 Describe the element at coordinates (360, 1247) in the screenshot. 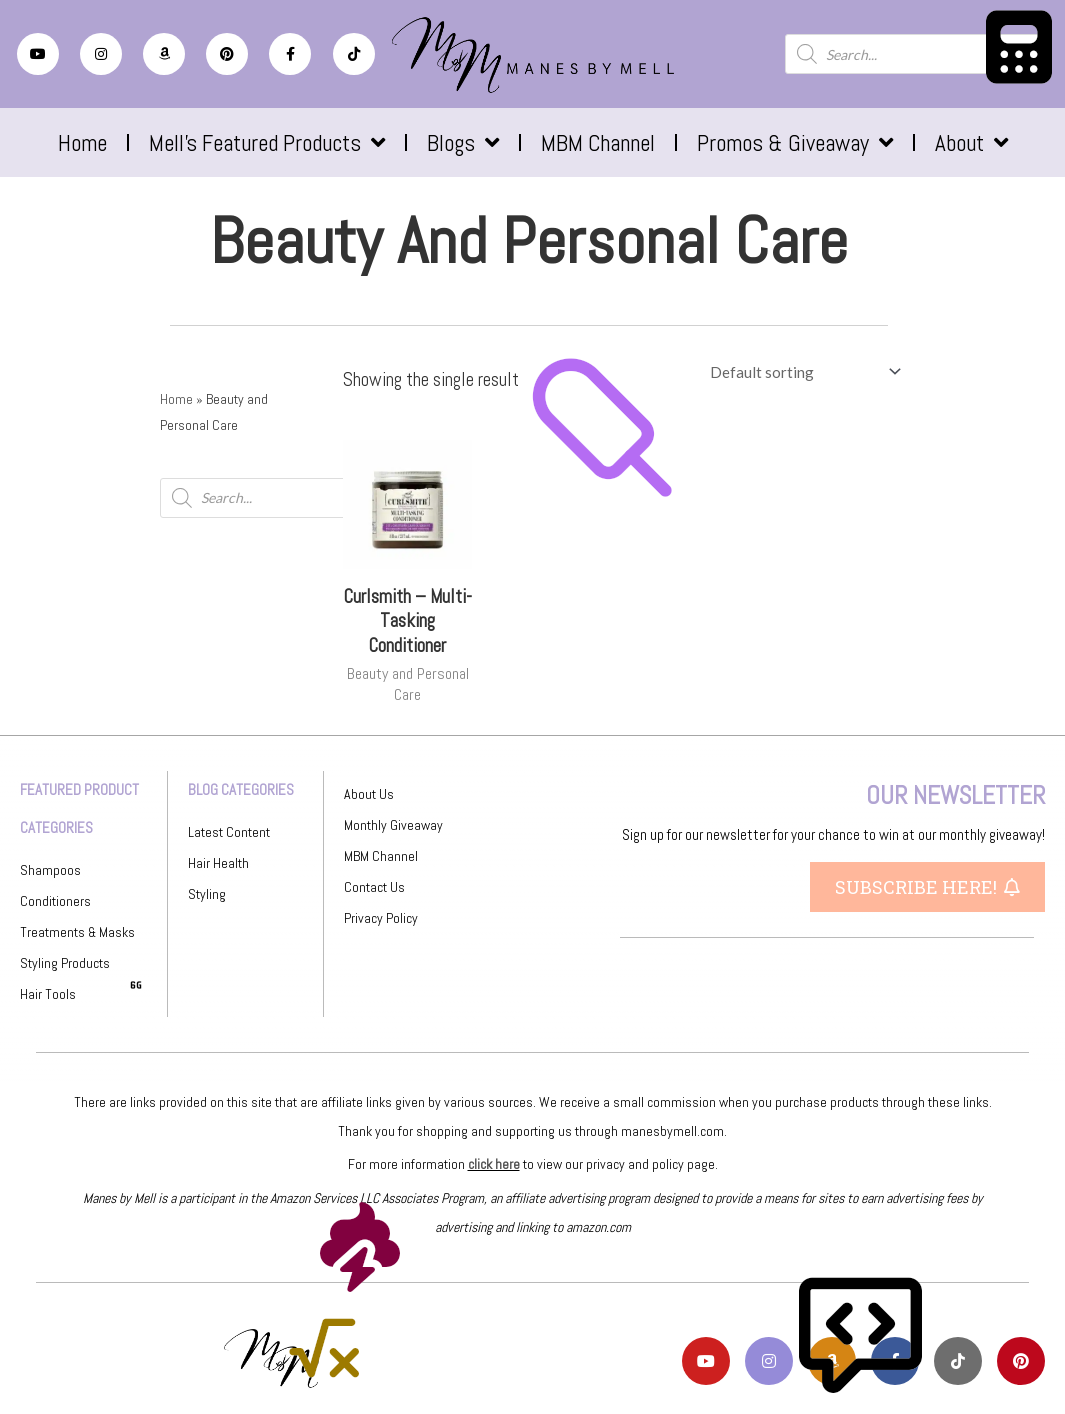

I see `indicates something went wrong or an error occurred` at that location.